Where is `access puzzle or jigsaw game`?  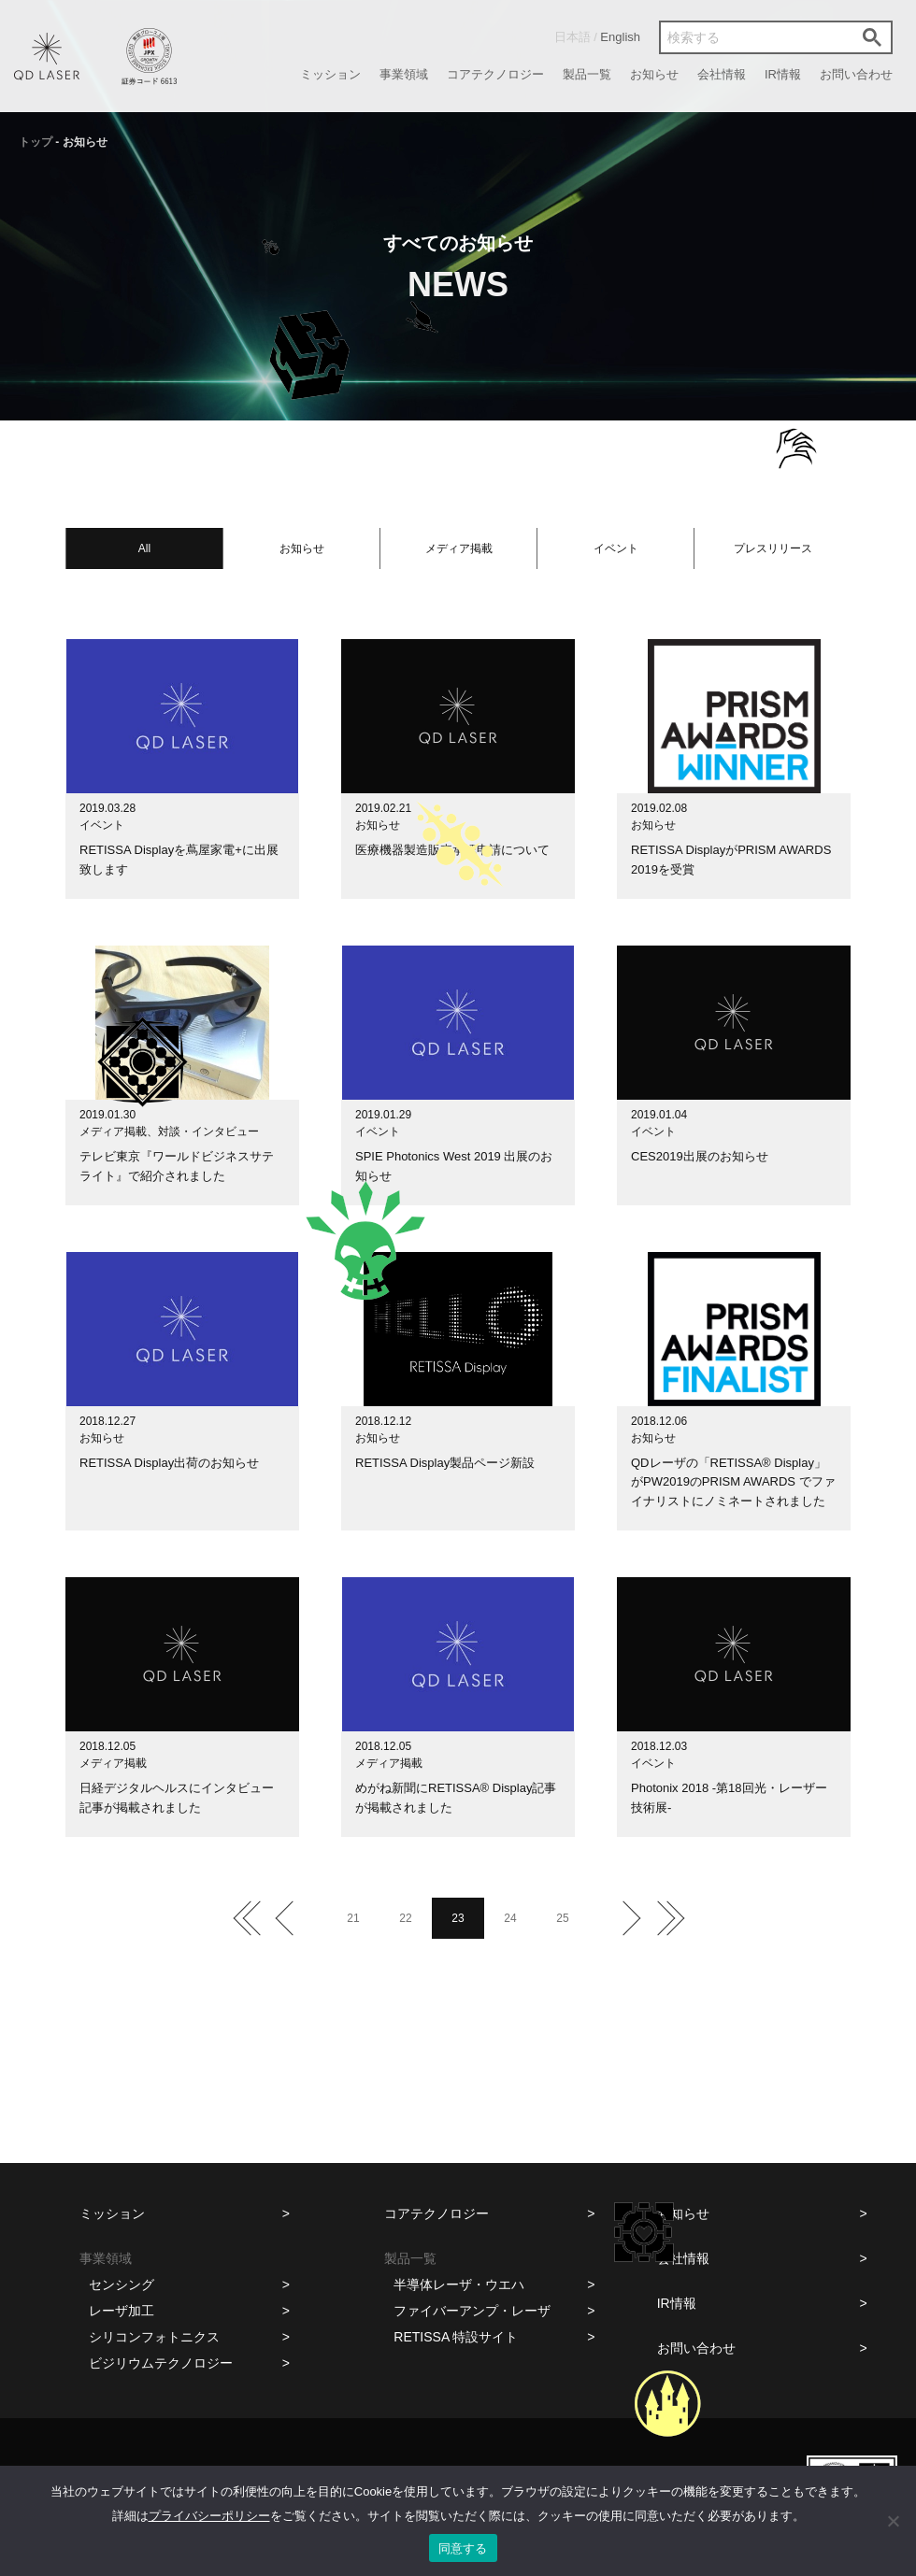
access puzzle or jigsaw game is located at coordinates (309, 355).